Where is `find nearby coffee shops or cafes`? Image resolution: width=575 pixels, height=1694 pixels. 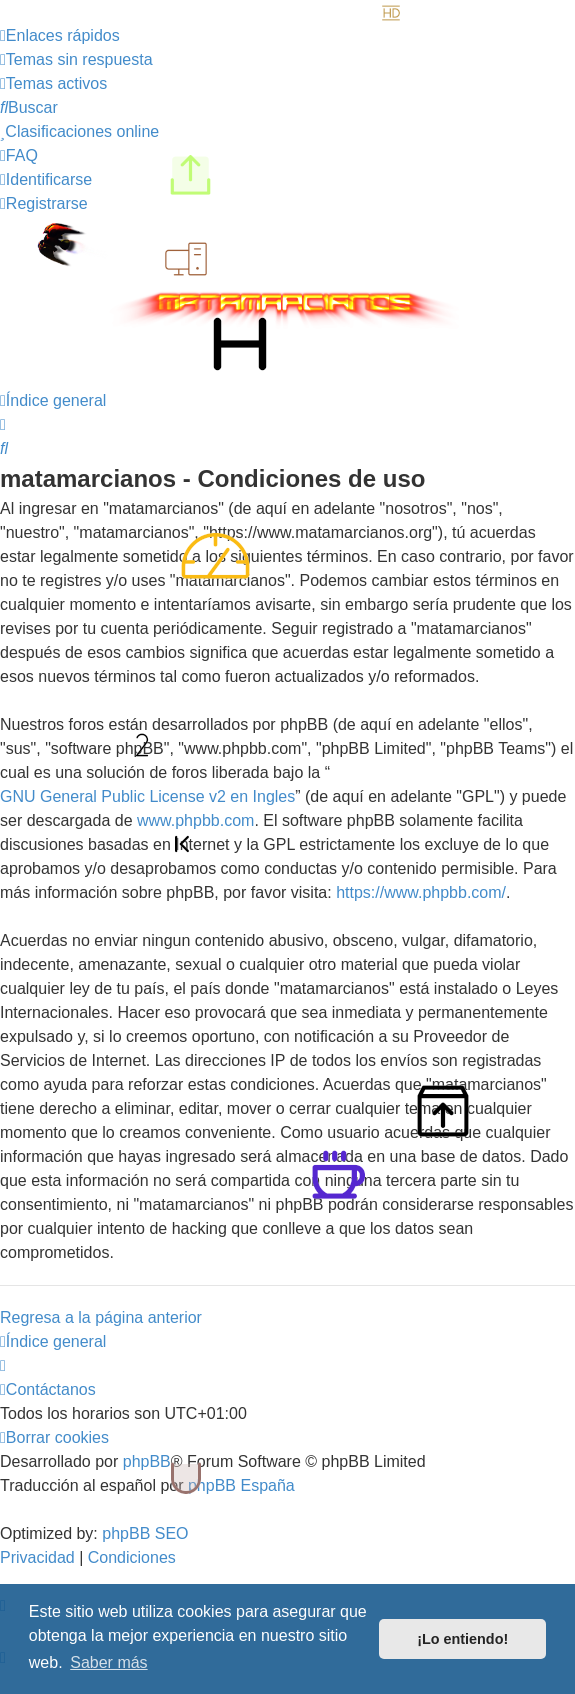
find nearby coffee shops or cafes is located at coordinates (336, 1176).